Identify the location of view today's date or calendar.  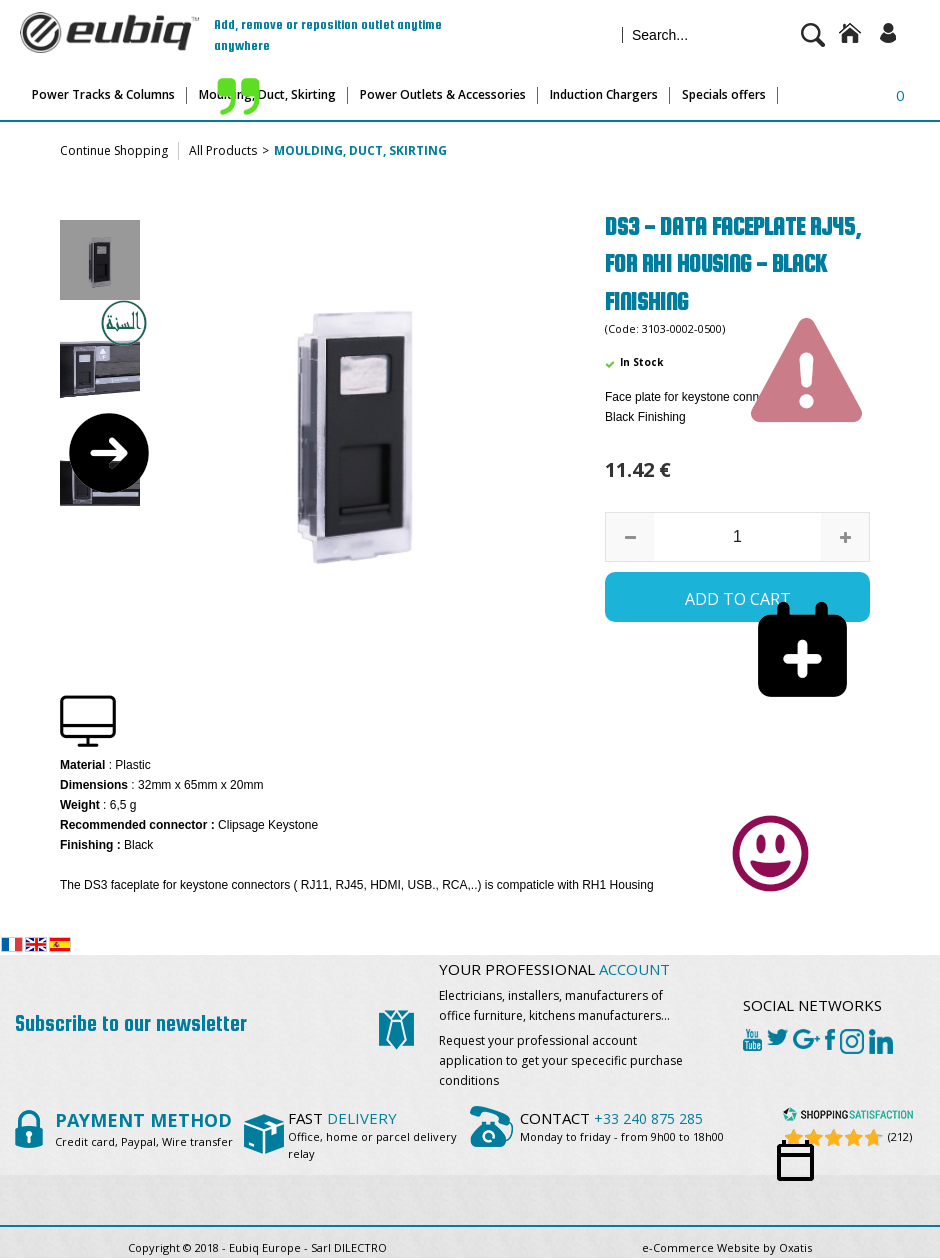
(795, 1160).